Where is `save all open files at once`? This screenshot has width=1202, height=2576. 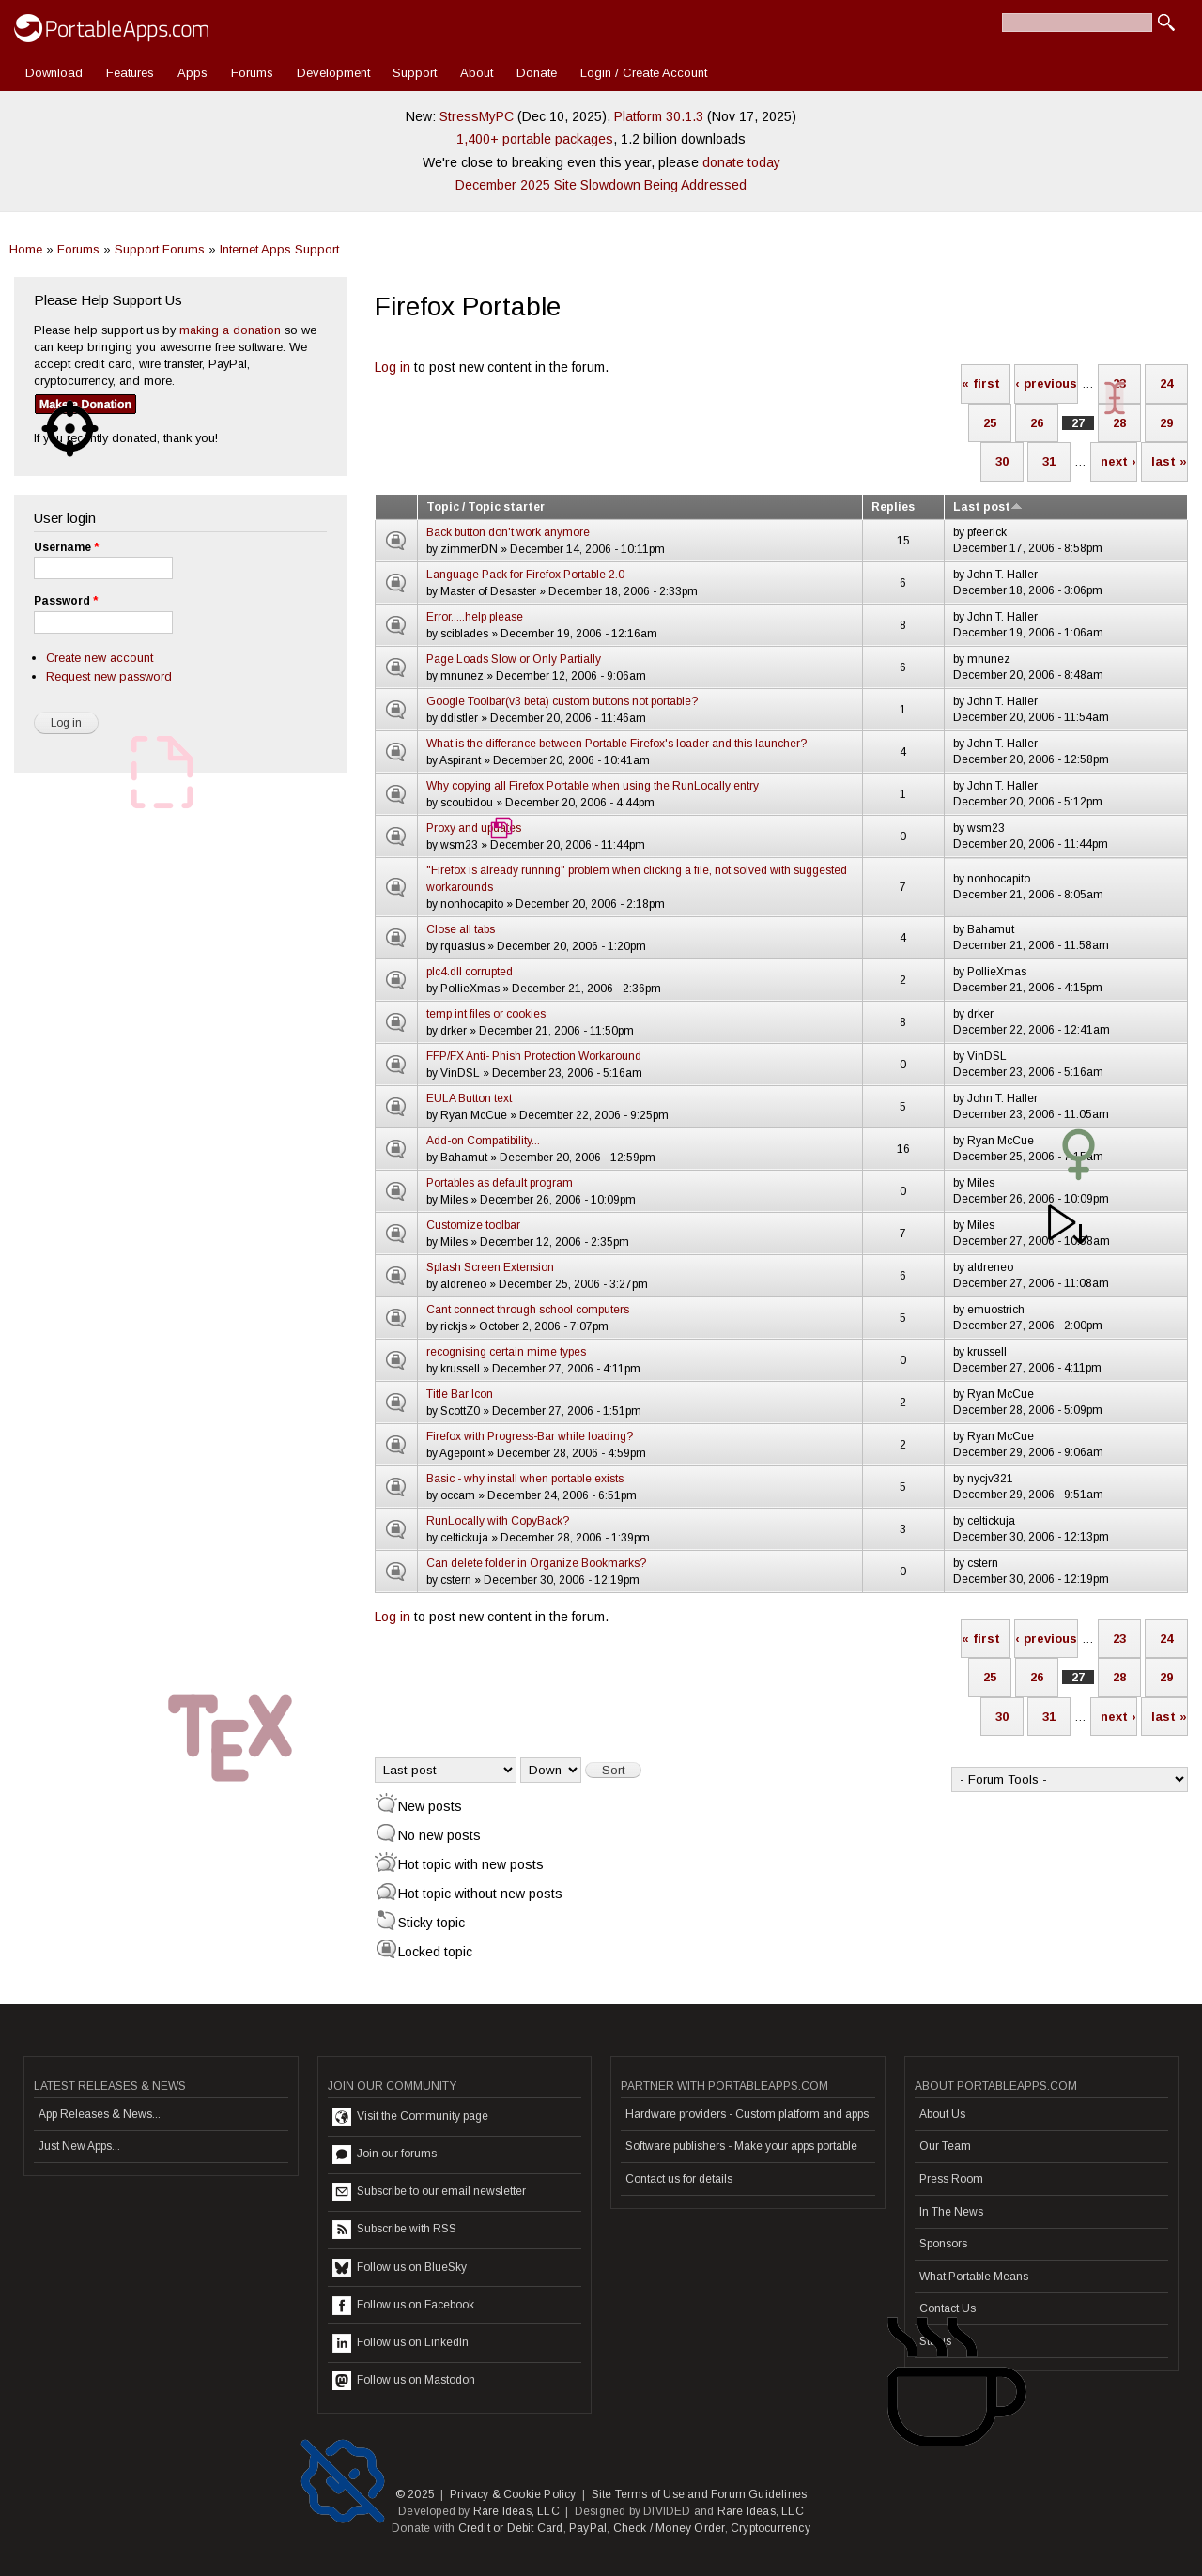
save all open files at once is located at coordinates (501, 828).